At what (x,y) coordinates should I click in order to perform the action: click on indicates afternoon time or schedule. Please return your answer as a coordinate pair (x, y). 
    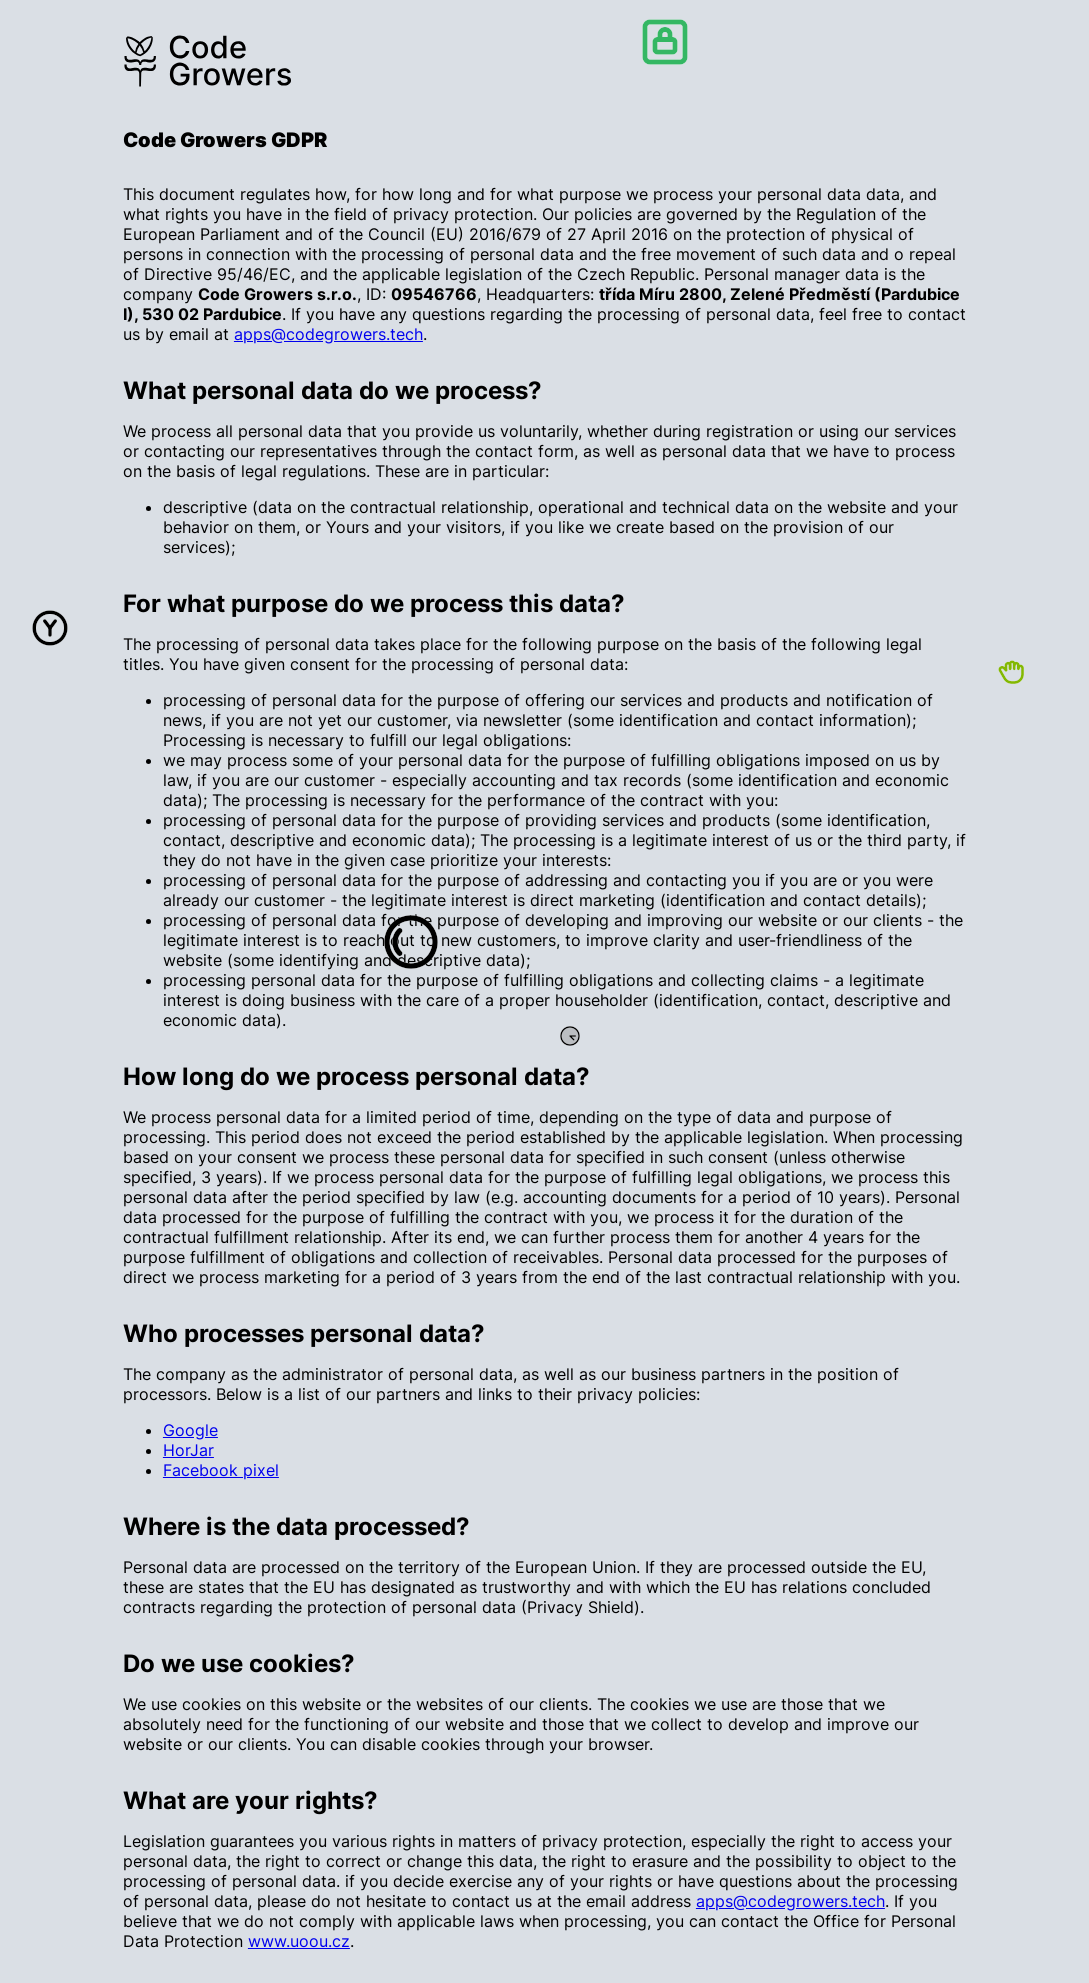
    Looking at the image, I should click on (570, 1036).